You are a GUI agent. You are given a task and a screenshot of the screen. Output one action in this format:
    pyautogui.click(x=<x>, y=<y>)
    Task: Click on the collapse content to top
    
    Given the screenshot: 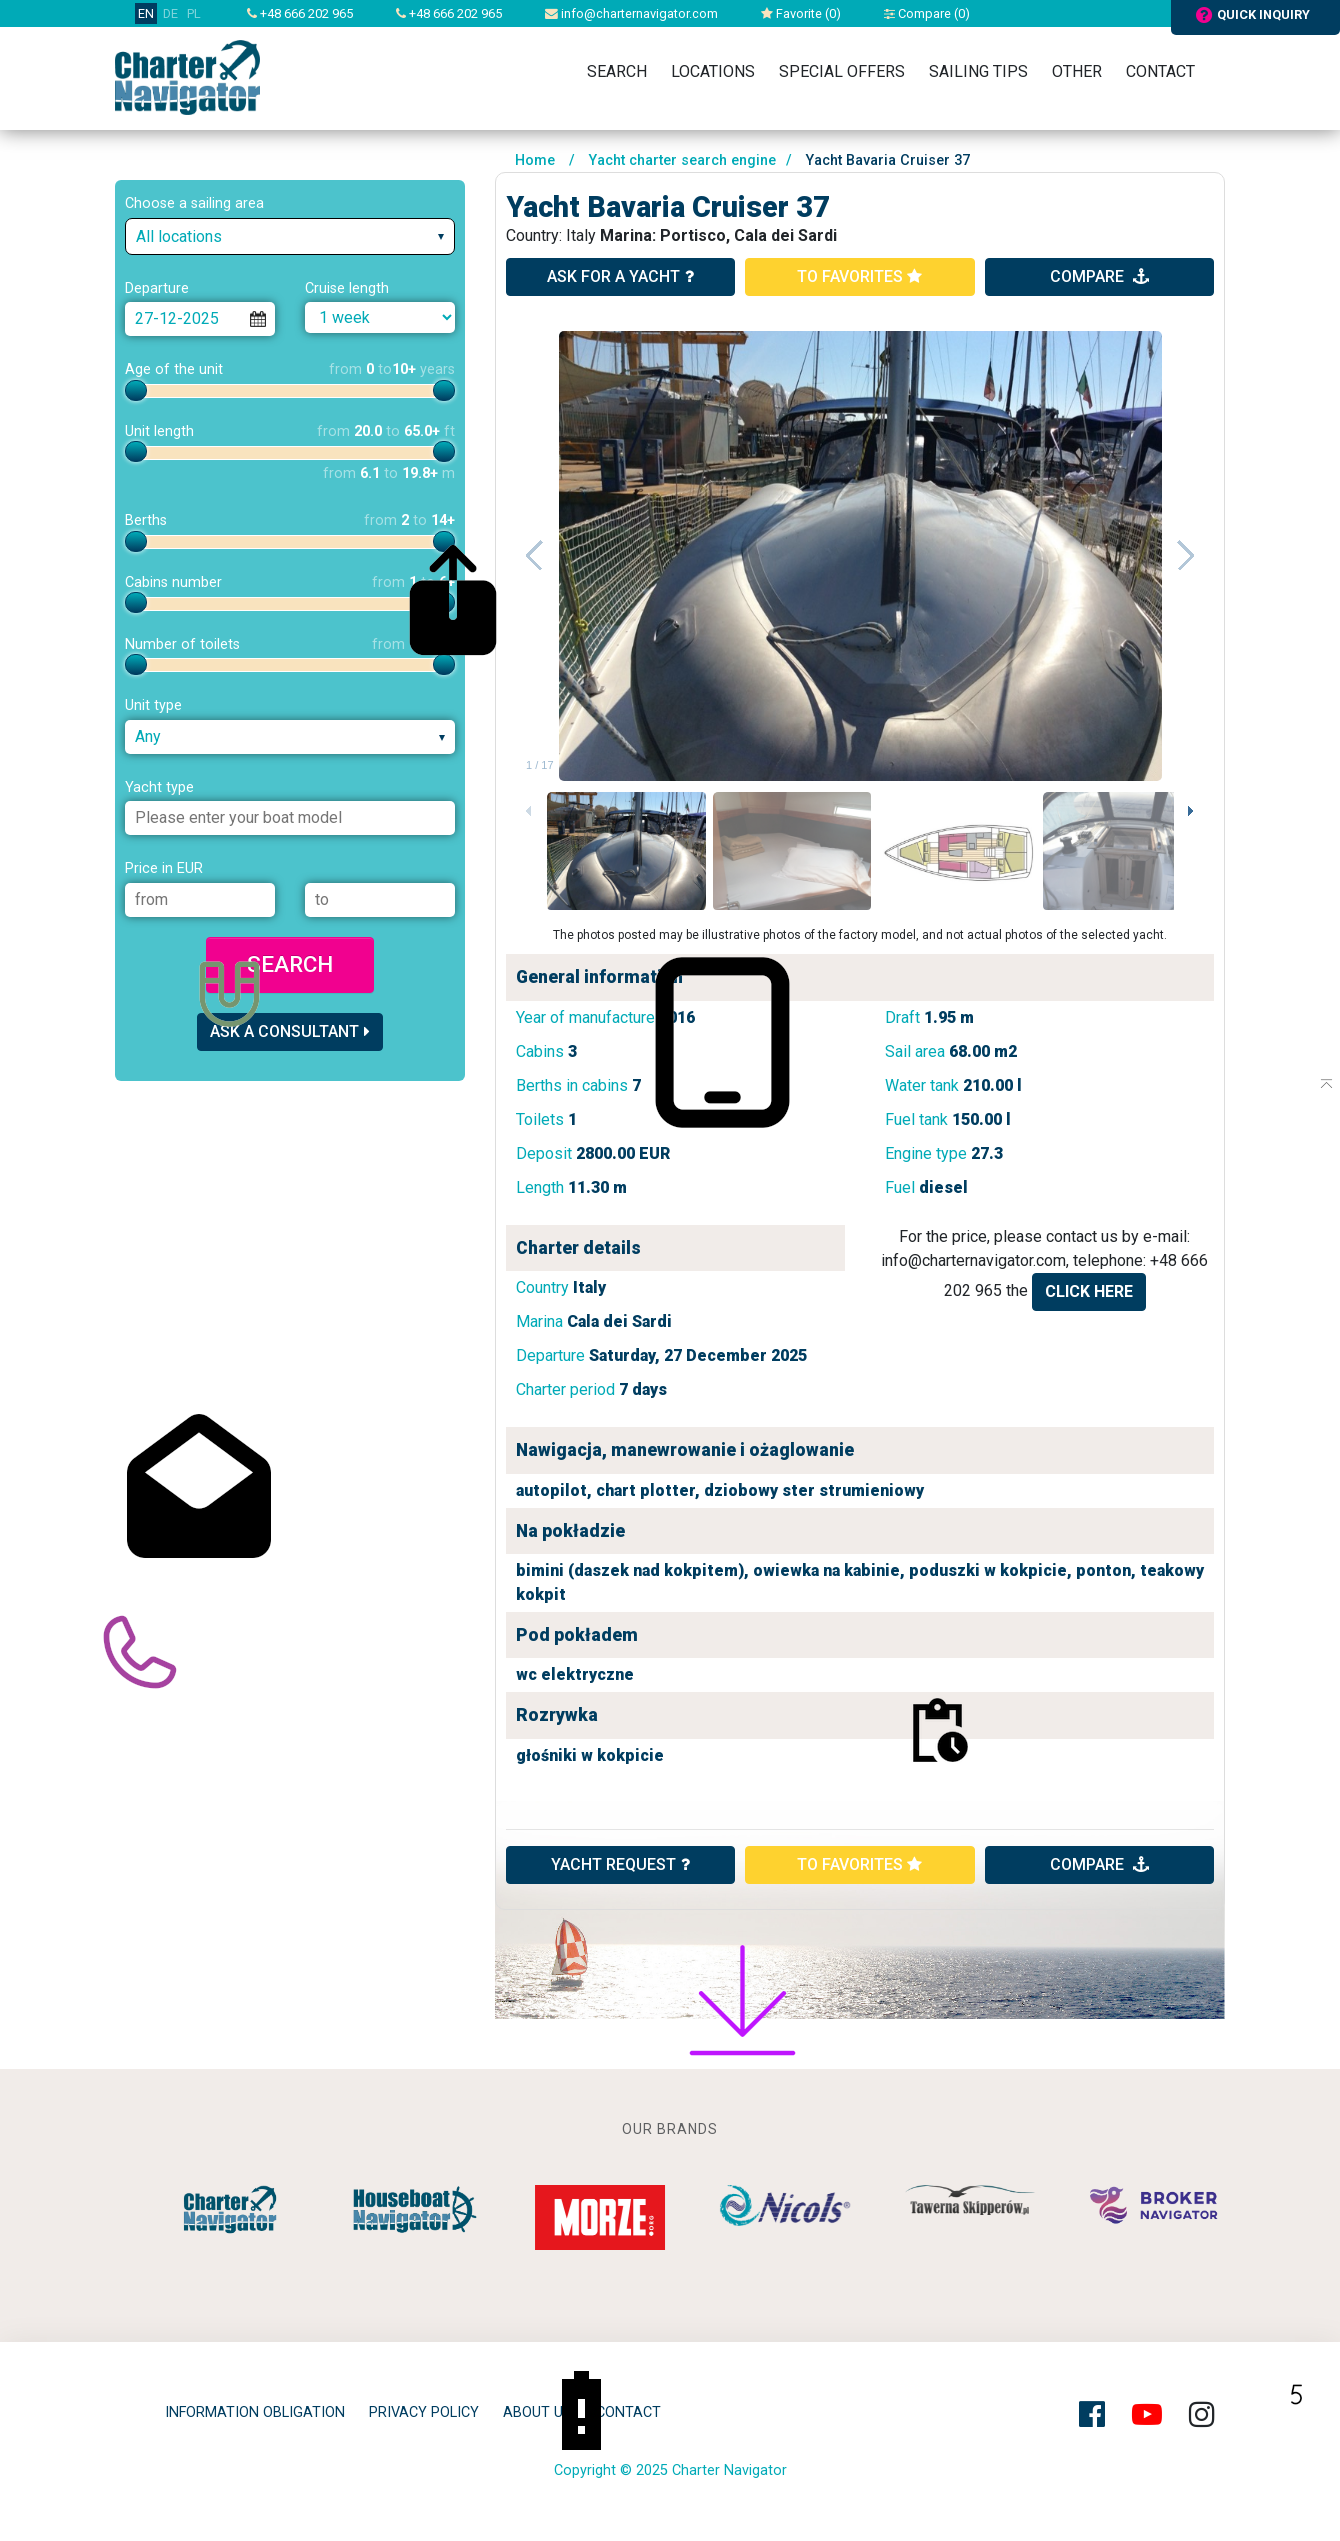 What is the action you would take?
    pyautogui.click(x=1326, y=1083)
    